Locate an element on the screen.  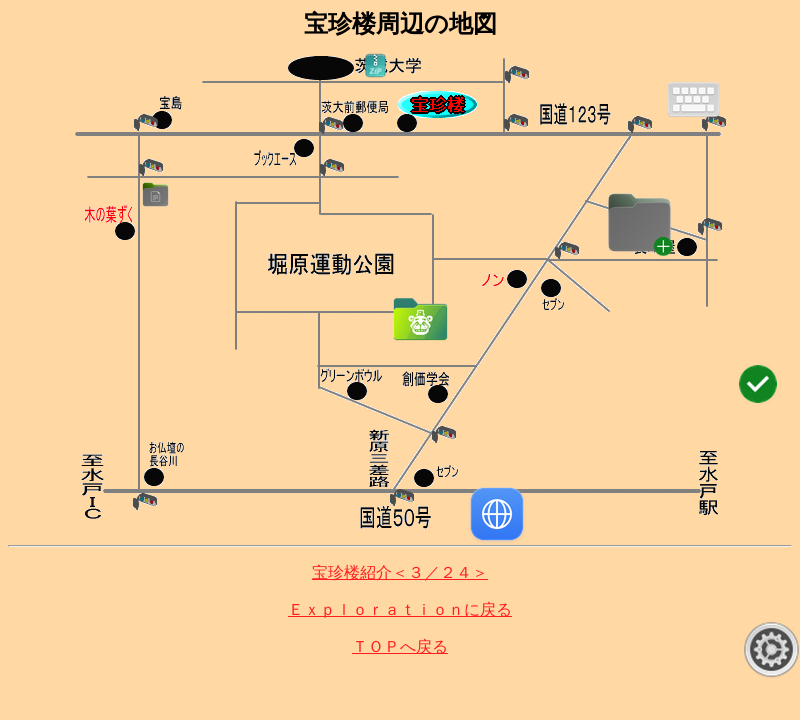
access keyboard settings is located at coordinates (693, 99).